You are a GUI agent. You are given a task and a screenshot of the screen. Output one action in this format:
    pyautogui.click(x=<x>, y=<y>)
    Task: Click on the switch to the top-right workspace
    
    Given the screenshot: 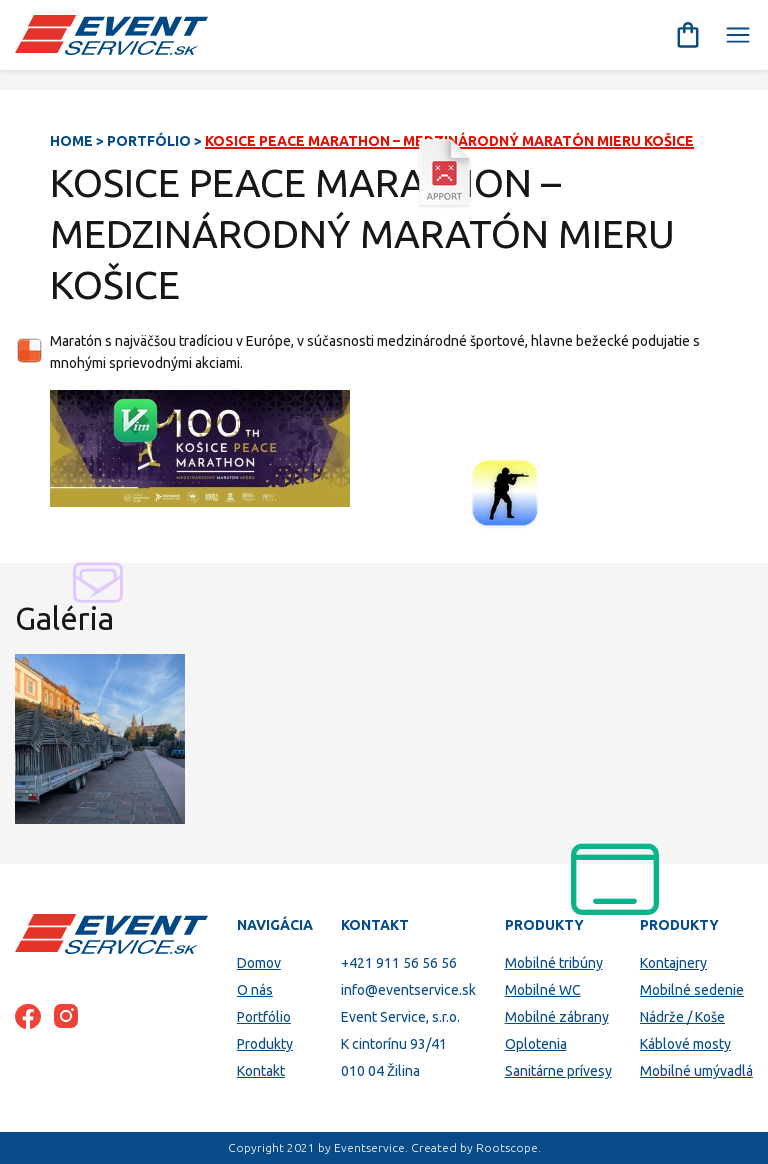 What is the action you would take?
    pyautogui.click(x=29, y=350)
    